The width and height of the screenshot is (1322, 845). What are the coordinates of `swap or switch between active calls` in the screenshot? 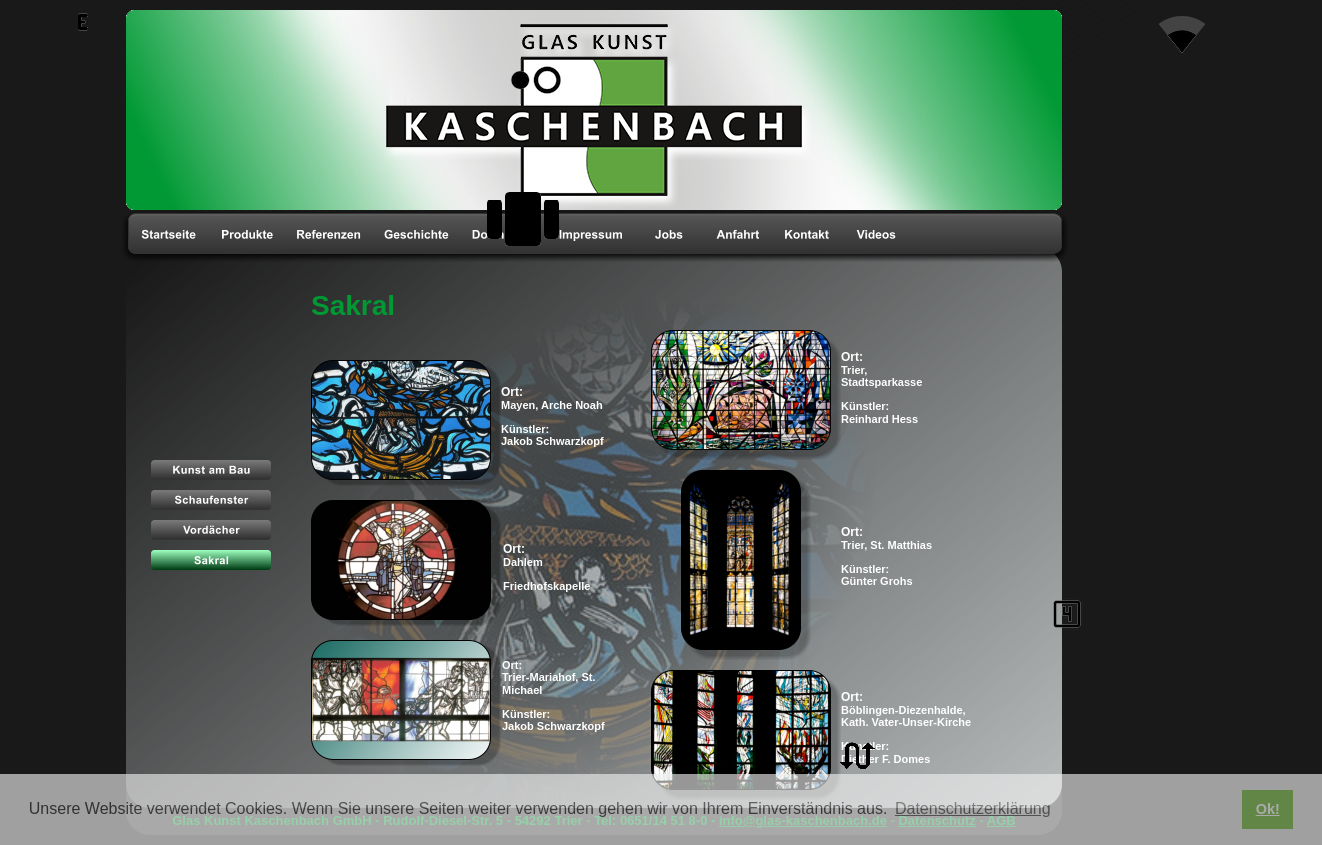 It's located at (857, 756).